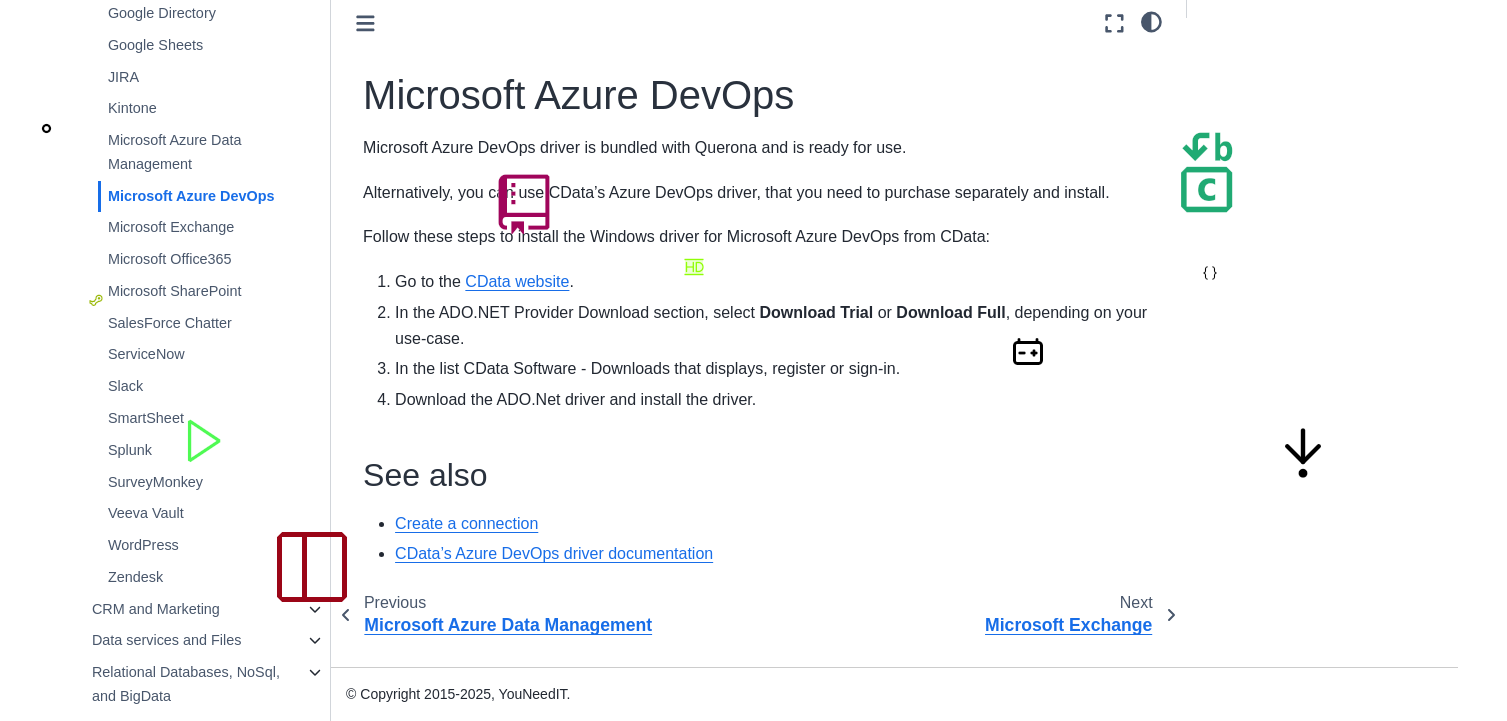 The image size is (1507, 721). What do you see at coordinates (694, 267) in the screenshot?
I see `indicates high-definition video quality` at bounding box center [694, 267].